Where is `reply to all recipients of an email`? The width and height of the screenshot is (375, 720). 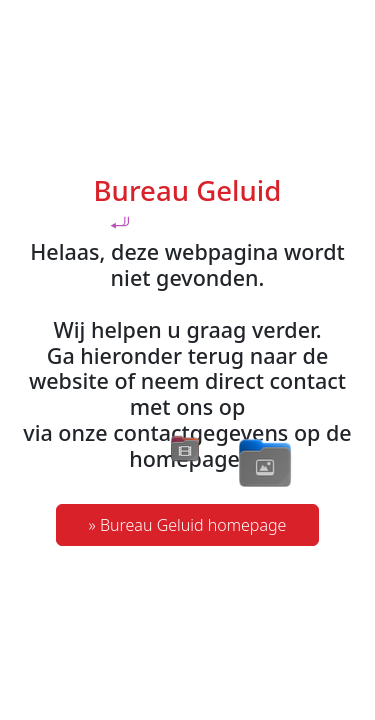
reply to all recipients of an email is located at coordinates (119, 221).